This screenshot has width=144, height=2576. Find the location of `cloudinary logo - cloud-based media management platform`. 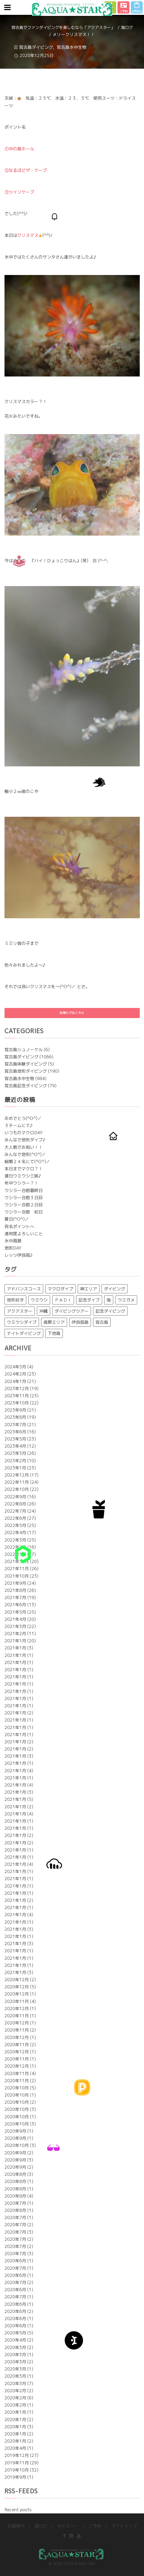

cloudinary logo - cloud-based media management platform is located at coordinates (54, 1863).